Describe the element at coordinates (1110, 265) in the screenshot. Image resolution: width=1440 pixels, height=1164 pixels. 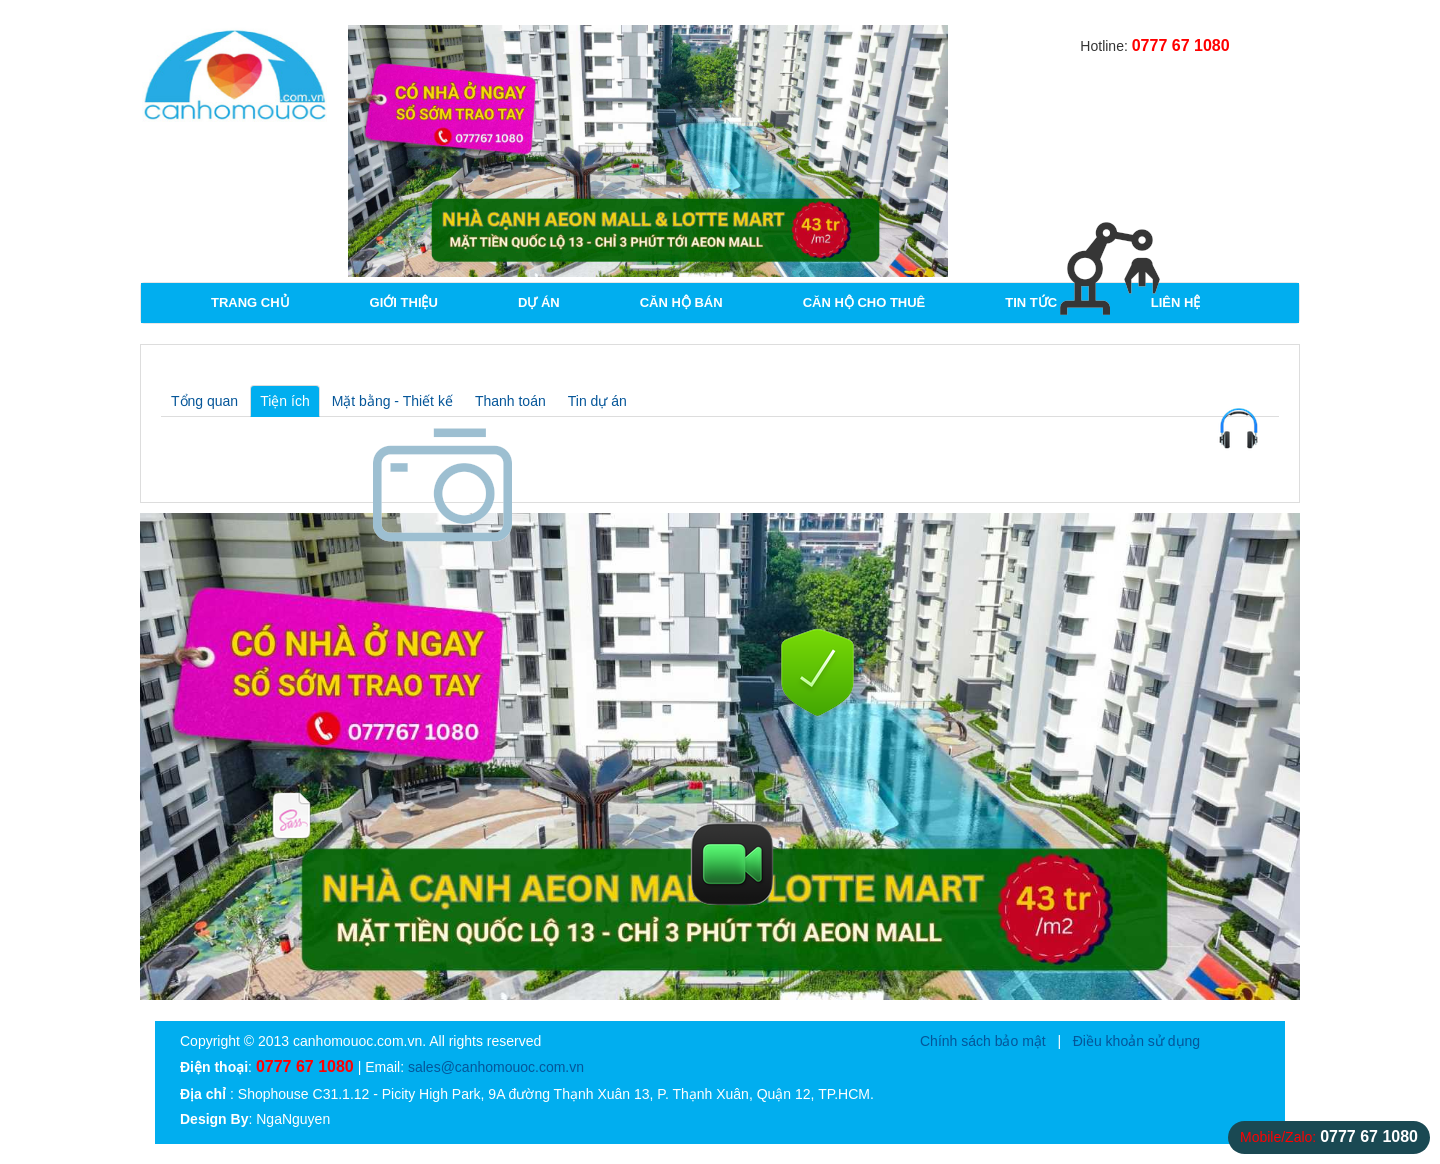
I see `open GNOME Builder IDE` at that location.